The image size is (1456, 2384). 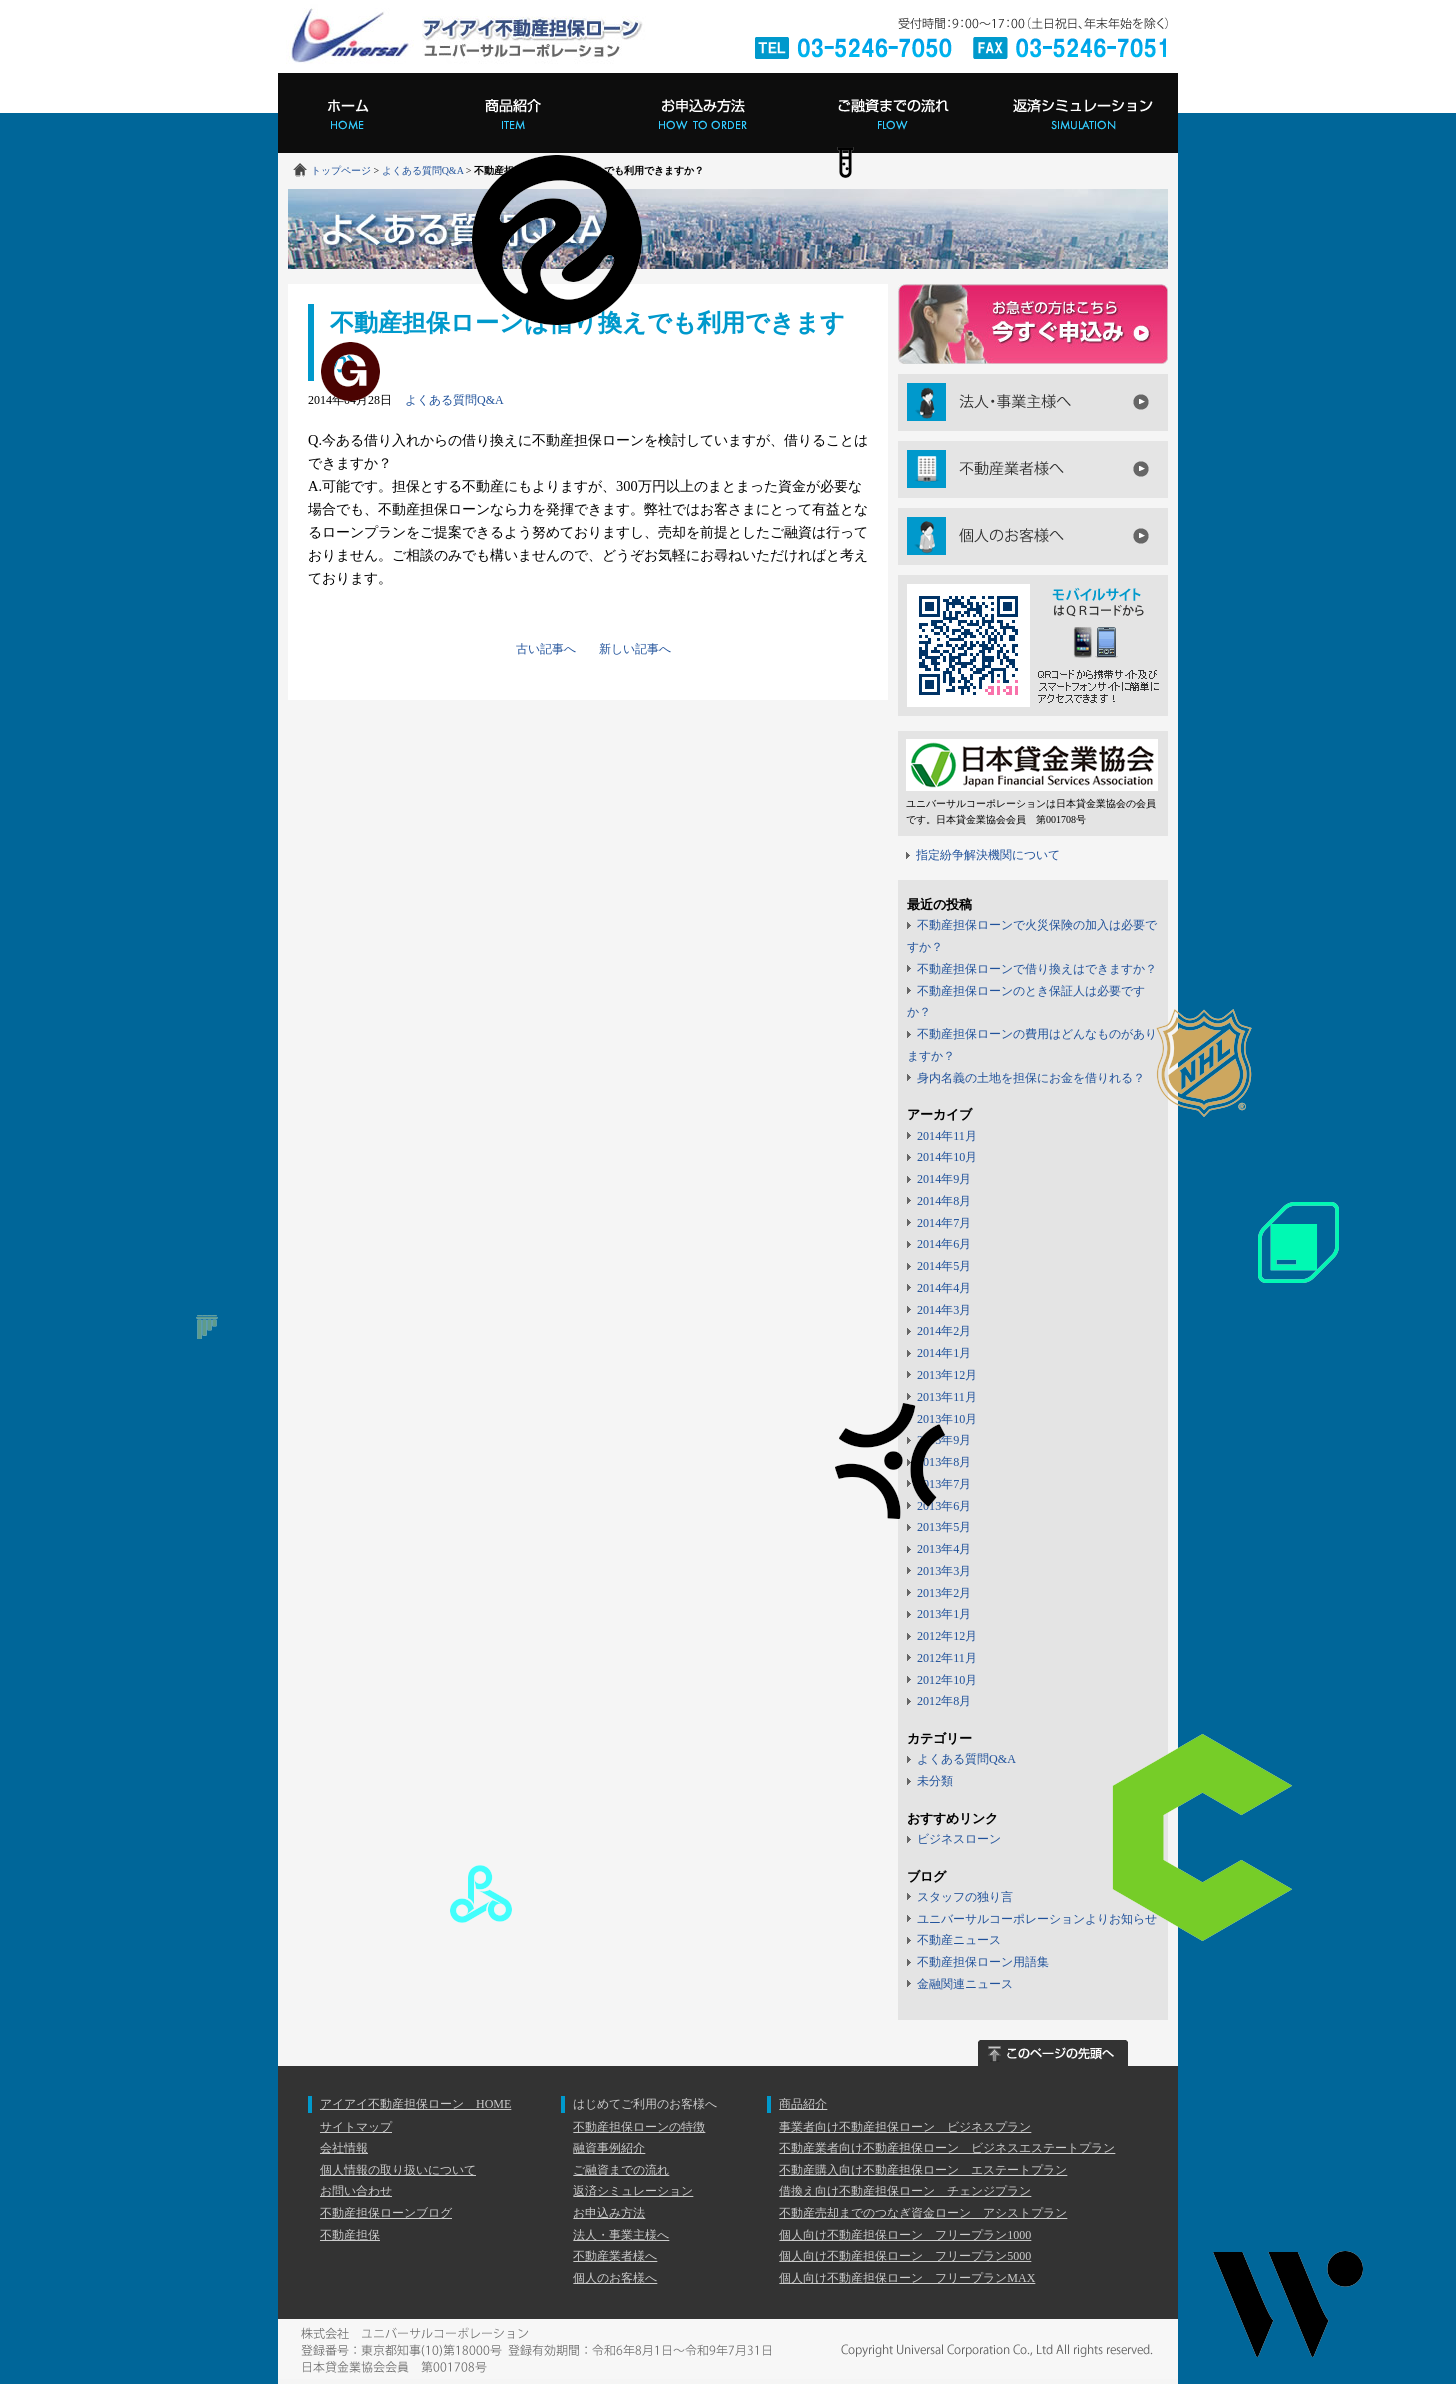 What do you see at coordinates (845, 162) in the screenshot?
I see `access lab results or test data` at bounding box center [845, 162].